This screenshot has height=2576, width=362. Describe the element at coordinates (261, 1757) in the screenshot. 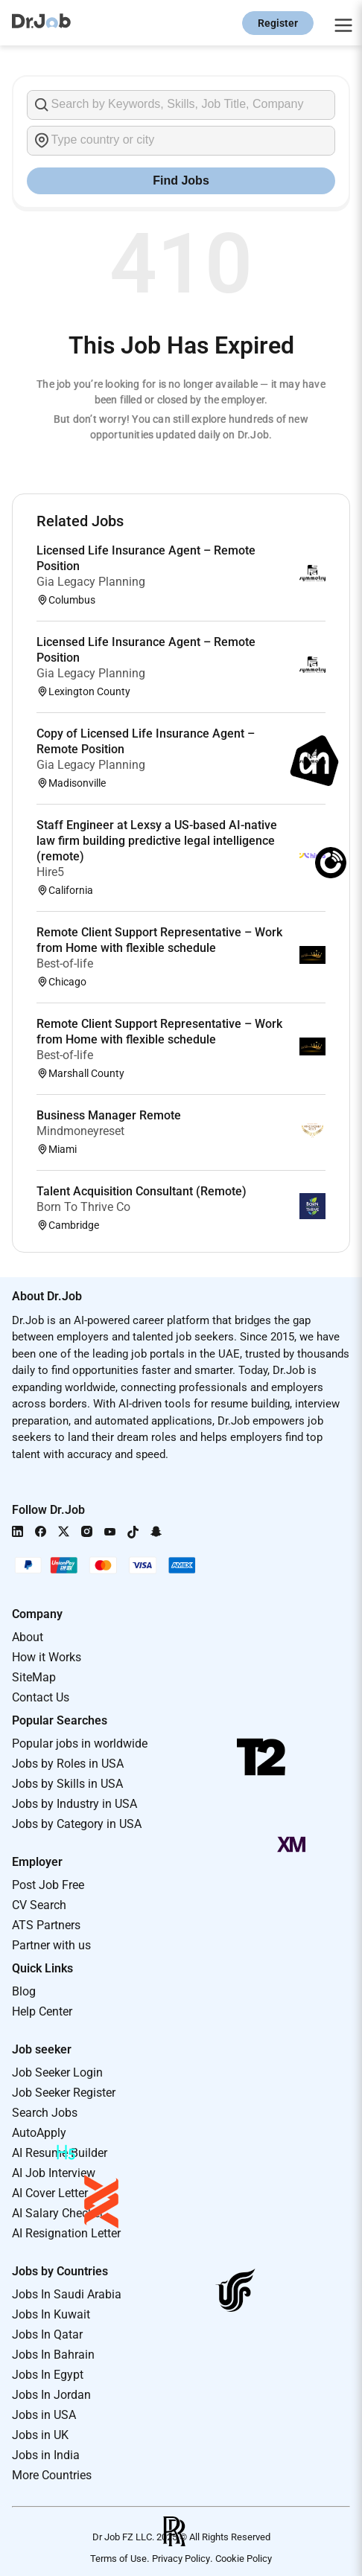

I see `visit take-two interactive software website` at that location.